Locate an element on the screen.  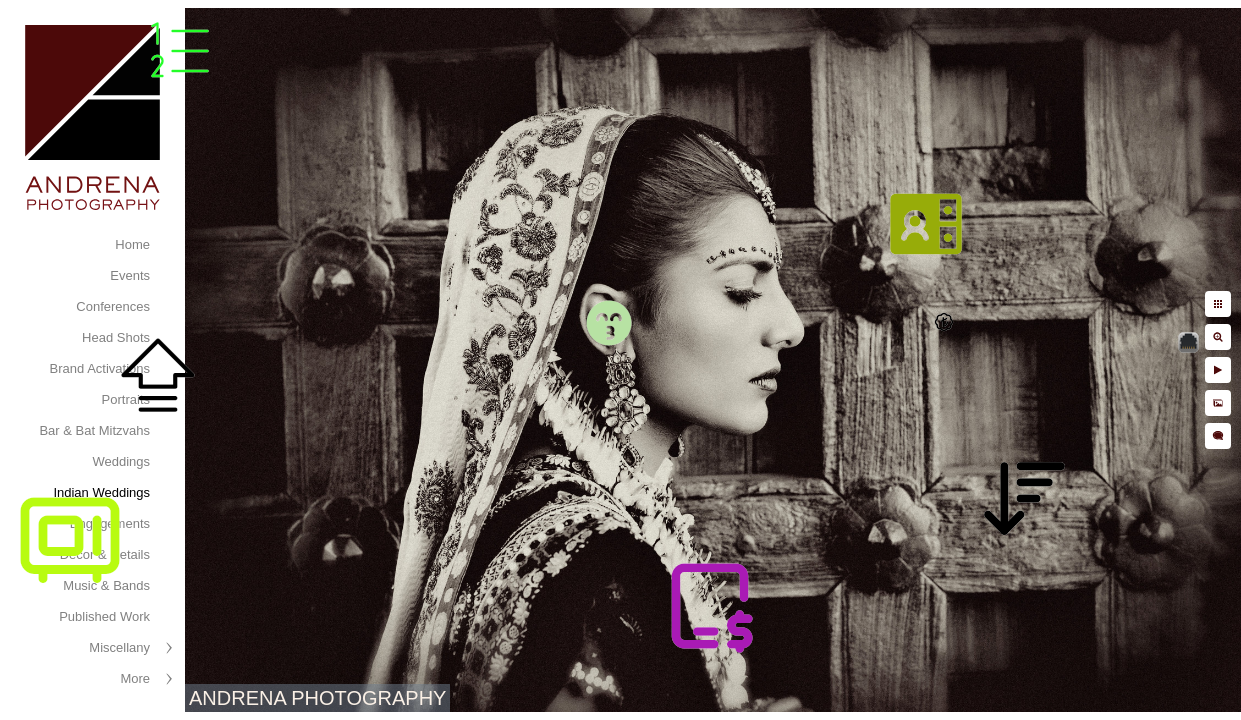
upload file or content is located at coordinates (158, 378).